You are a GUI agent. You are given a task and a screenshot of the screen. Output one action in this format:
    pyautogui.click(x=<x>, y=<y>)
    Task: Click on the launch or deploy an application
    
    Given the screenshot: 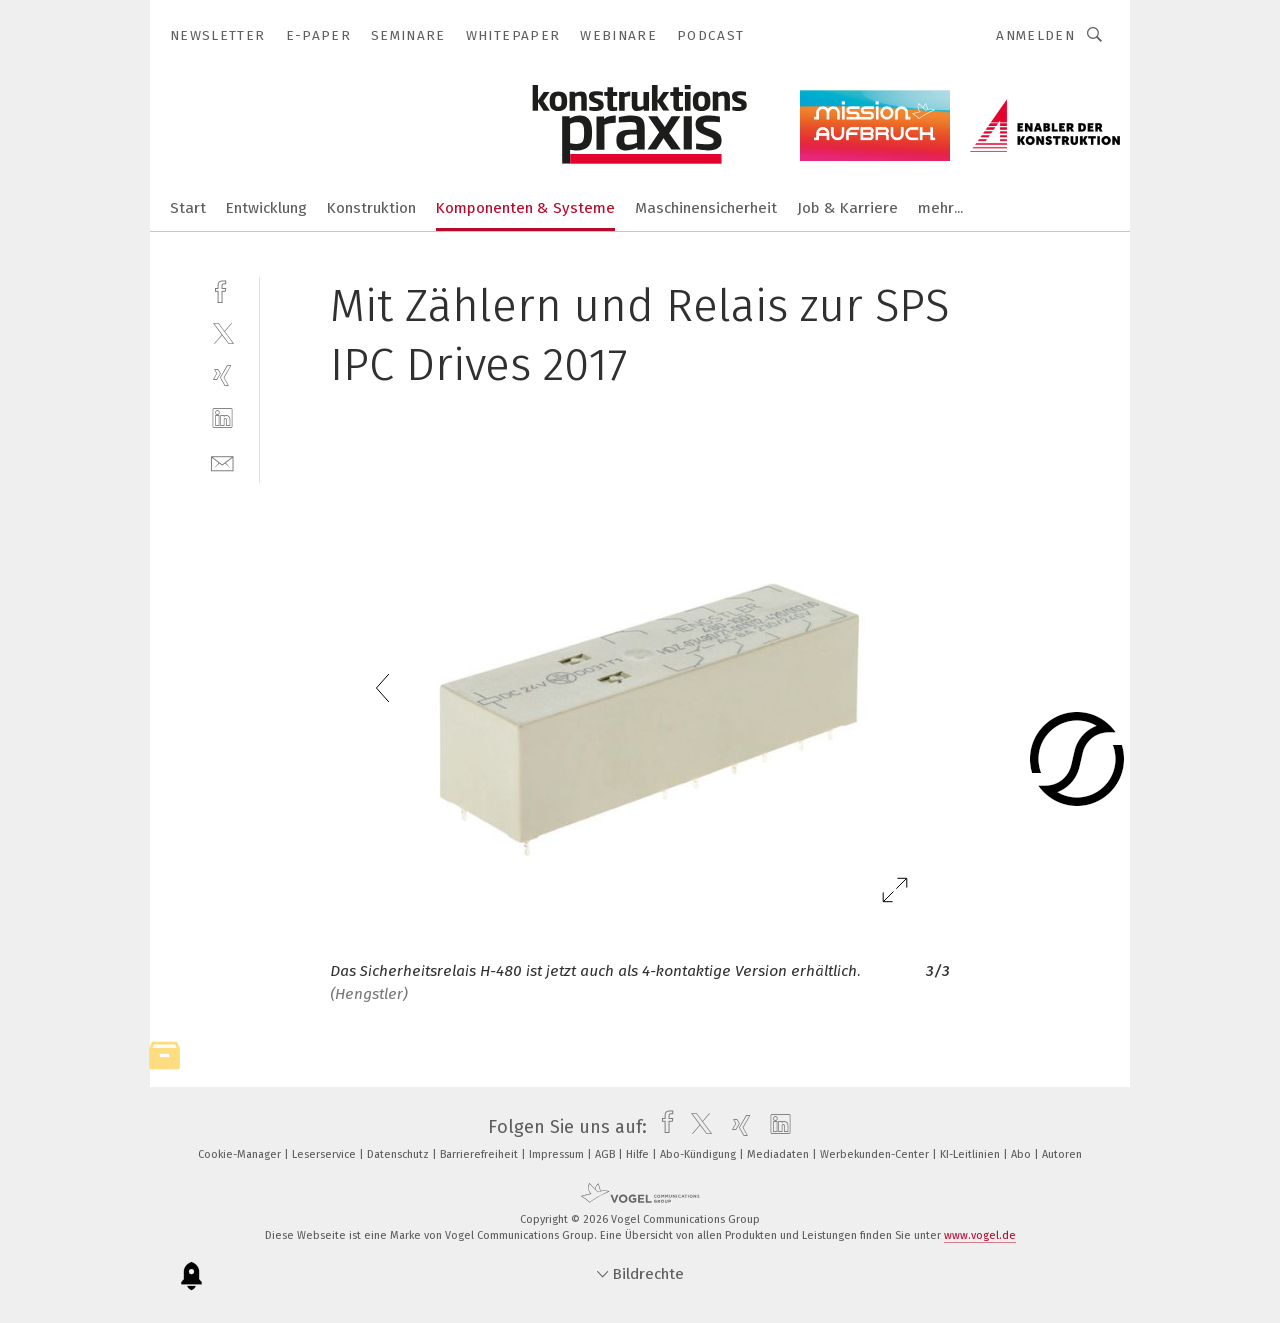 What is the action you would take?
    pyautogui.click(x=191, y=1275)
    